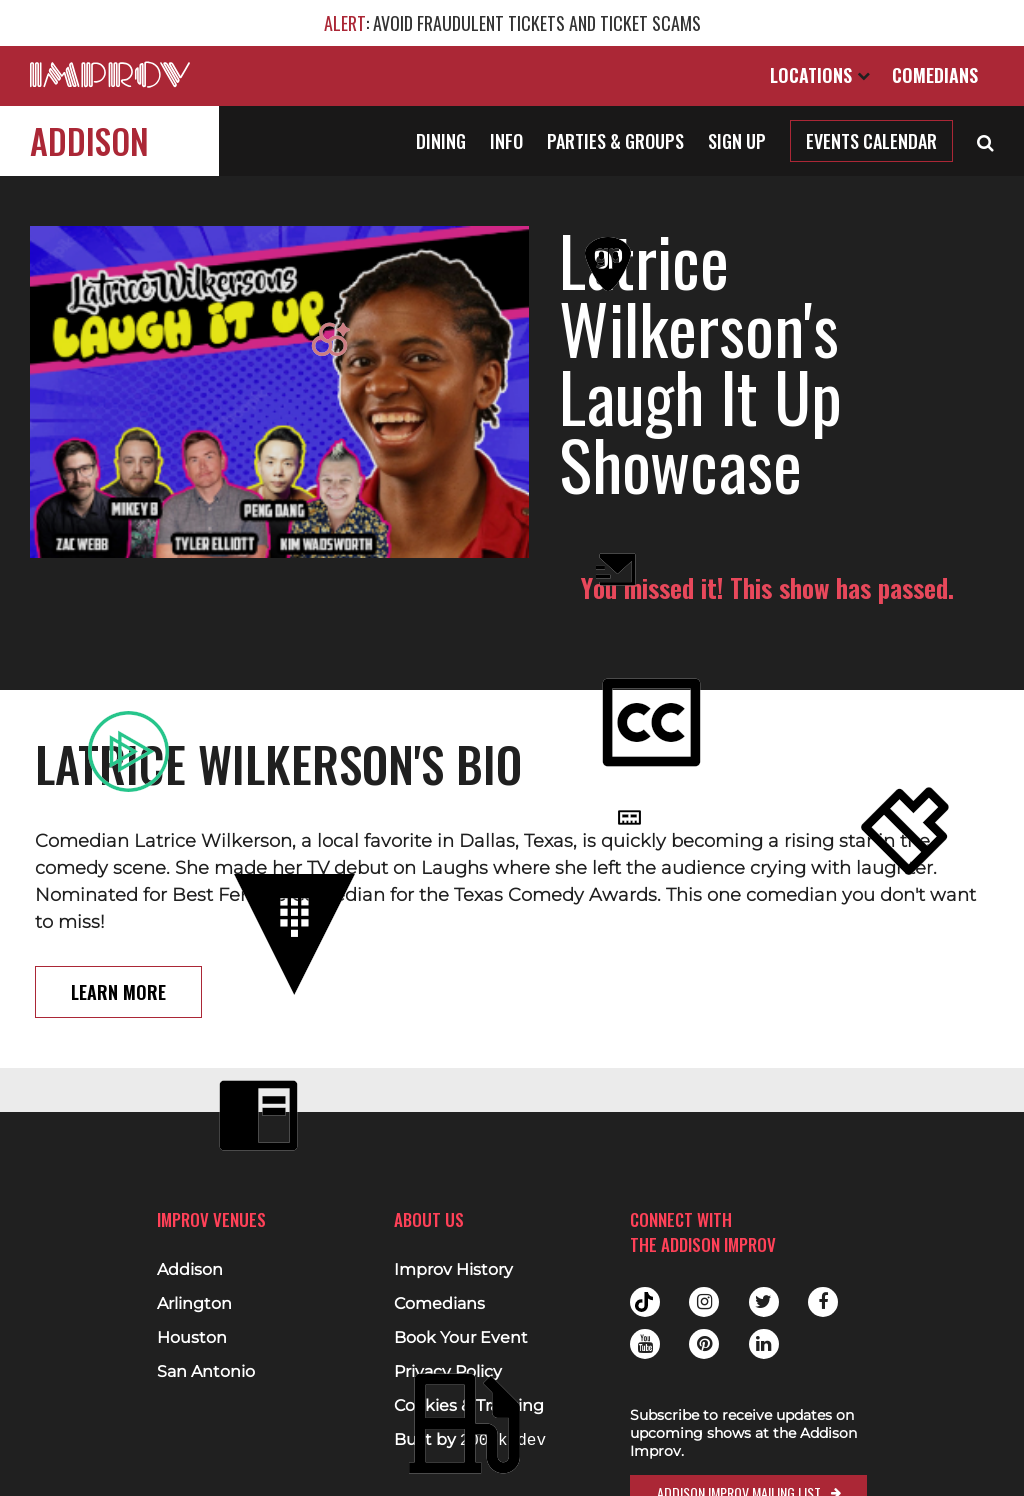 This screenshot has width=1024, height=1496. Describe the element at coordinates (128, 751) in the screenshot. I see `open Pluralsight learning platform` at that location.